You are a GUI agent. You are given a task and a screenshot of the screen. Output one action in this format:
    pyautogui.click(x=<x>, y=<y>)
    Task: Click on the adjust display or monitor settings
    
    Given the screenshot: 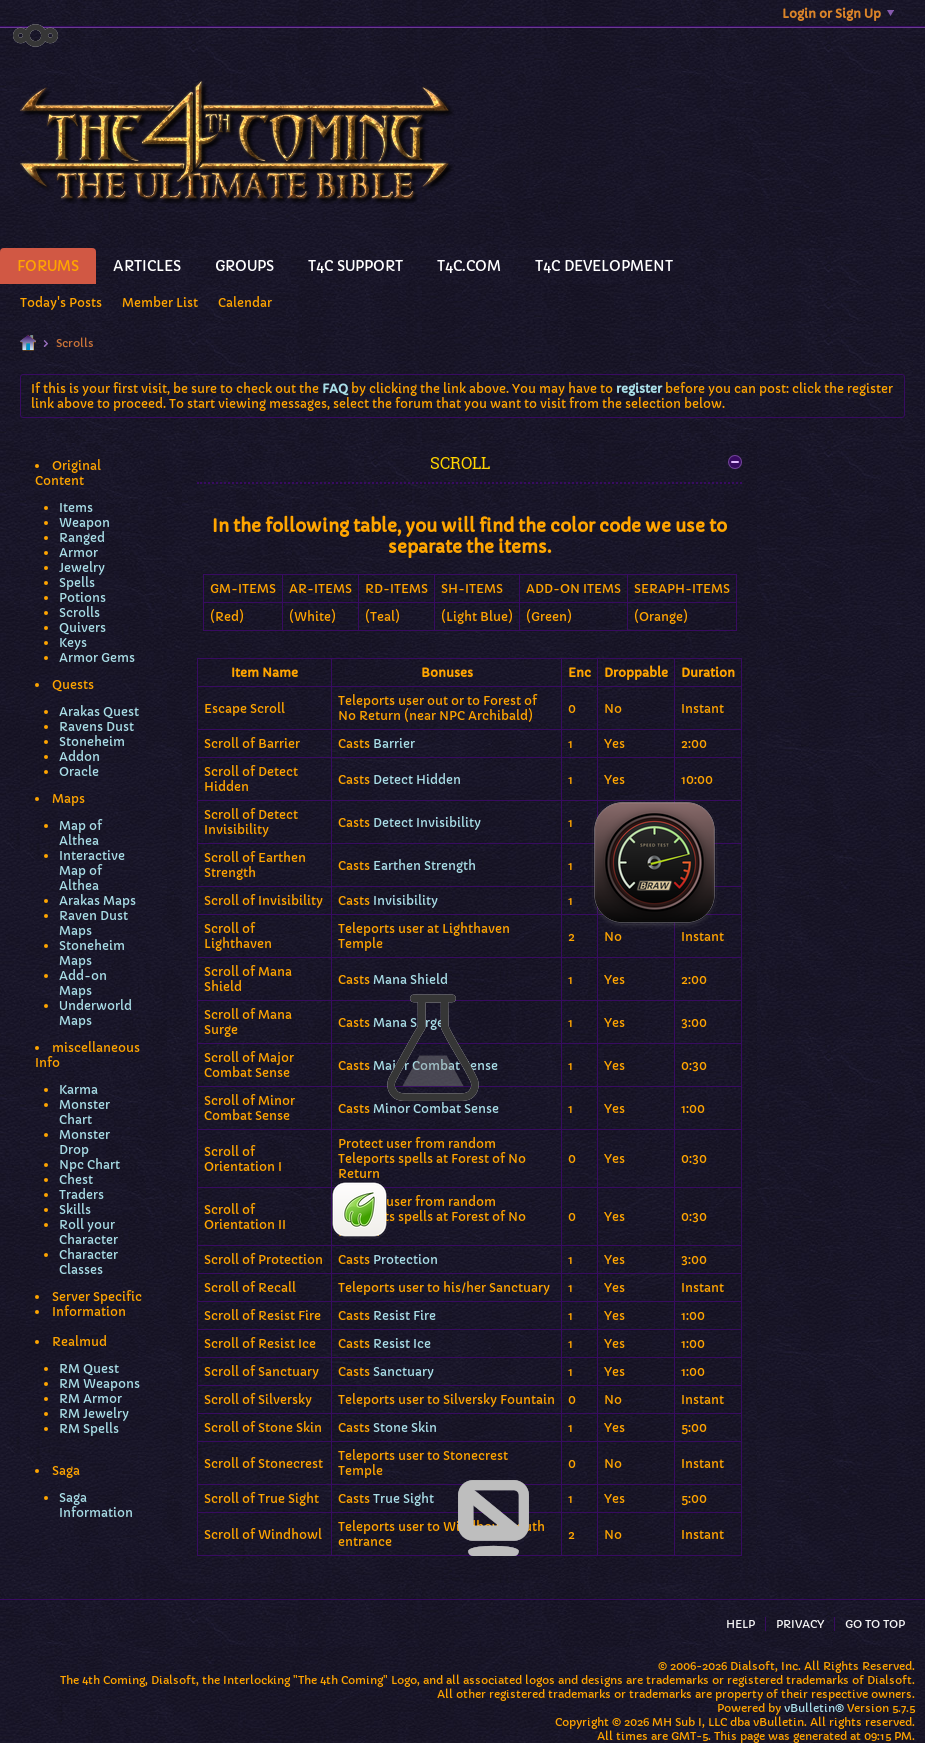 What is the action you would take?
    pyautogui.click(x=493, y=1515)
    